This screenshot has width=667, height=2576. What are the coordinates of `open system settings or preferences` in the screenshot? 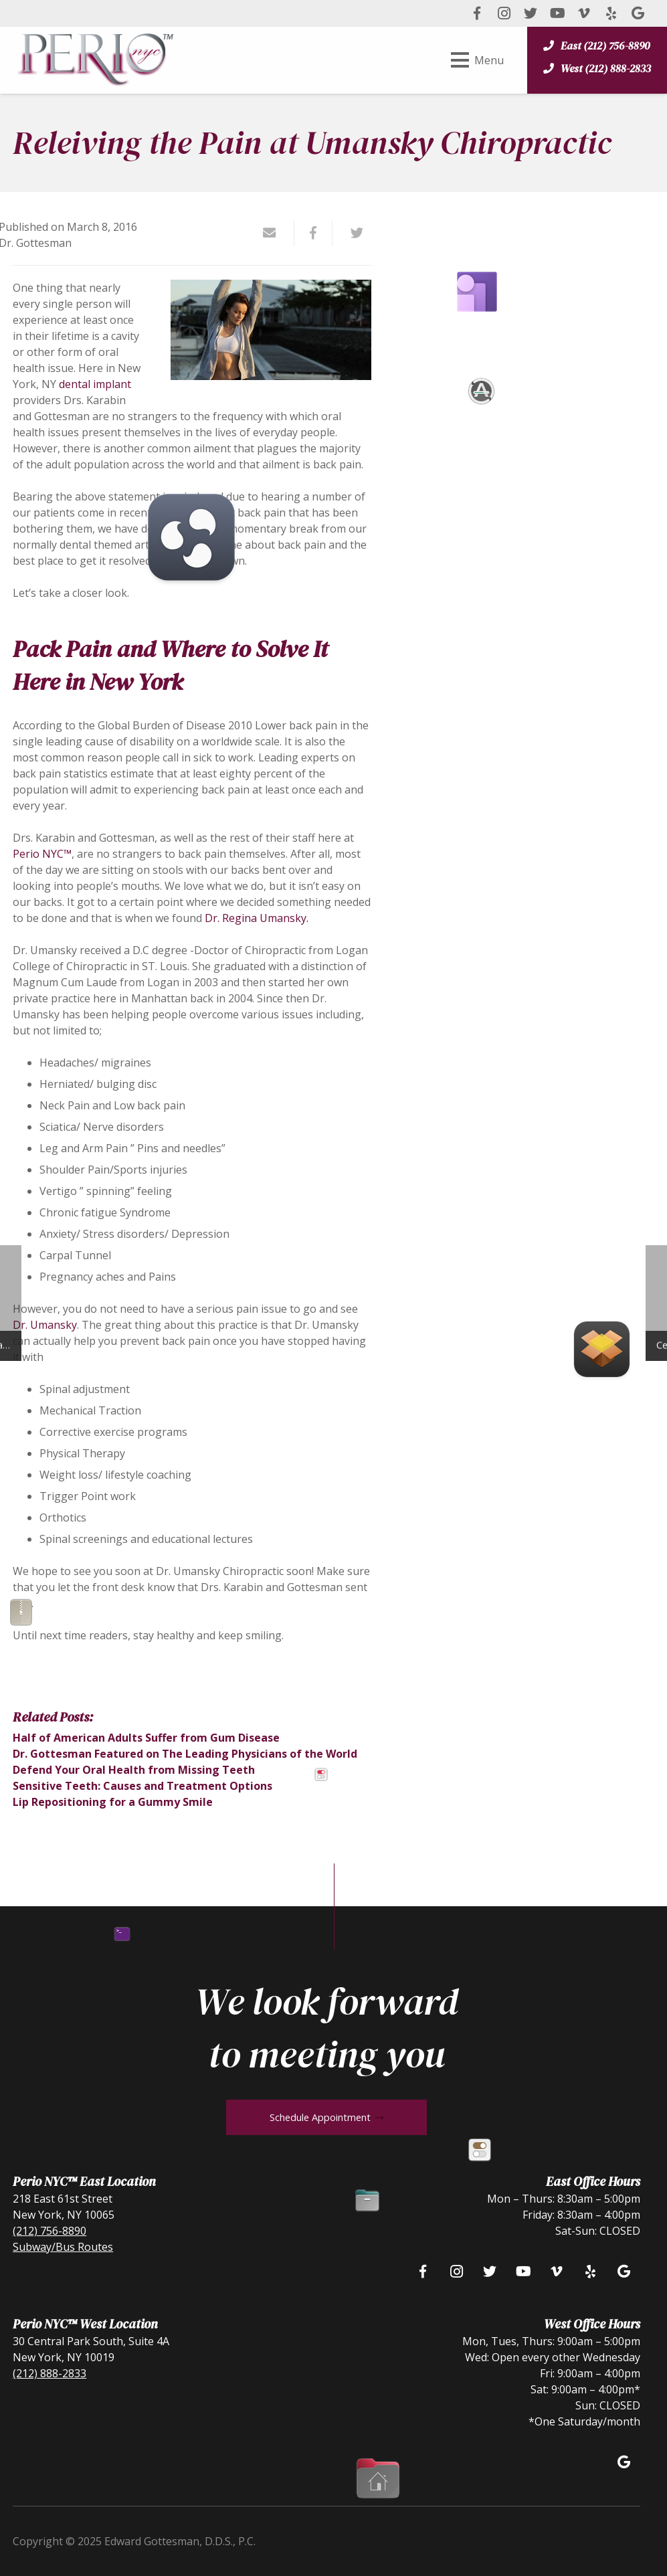 It's located at (321, 1774).